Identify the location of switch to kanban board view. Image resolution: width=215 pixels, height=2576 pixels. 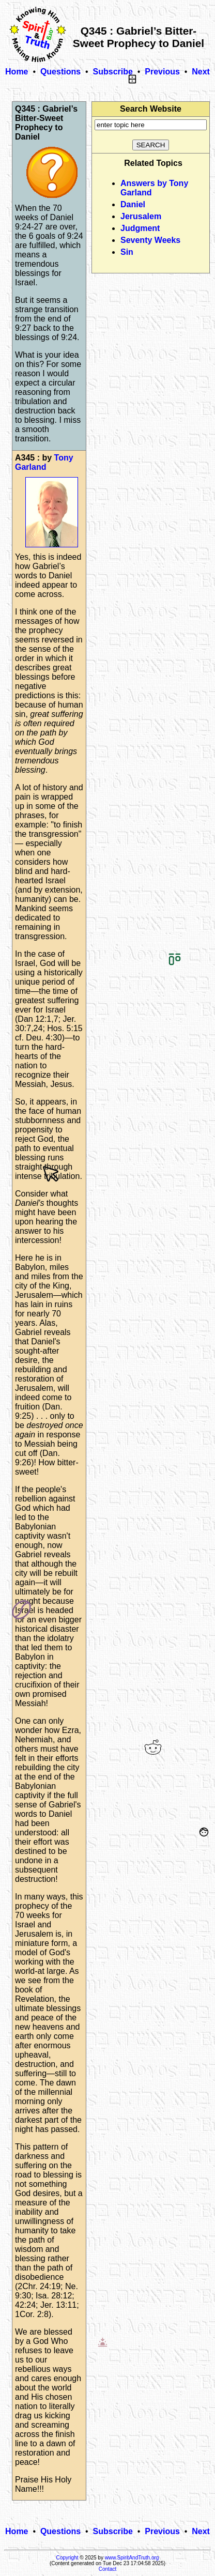
(175, 959).